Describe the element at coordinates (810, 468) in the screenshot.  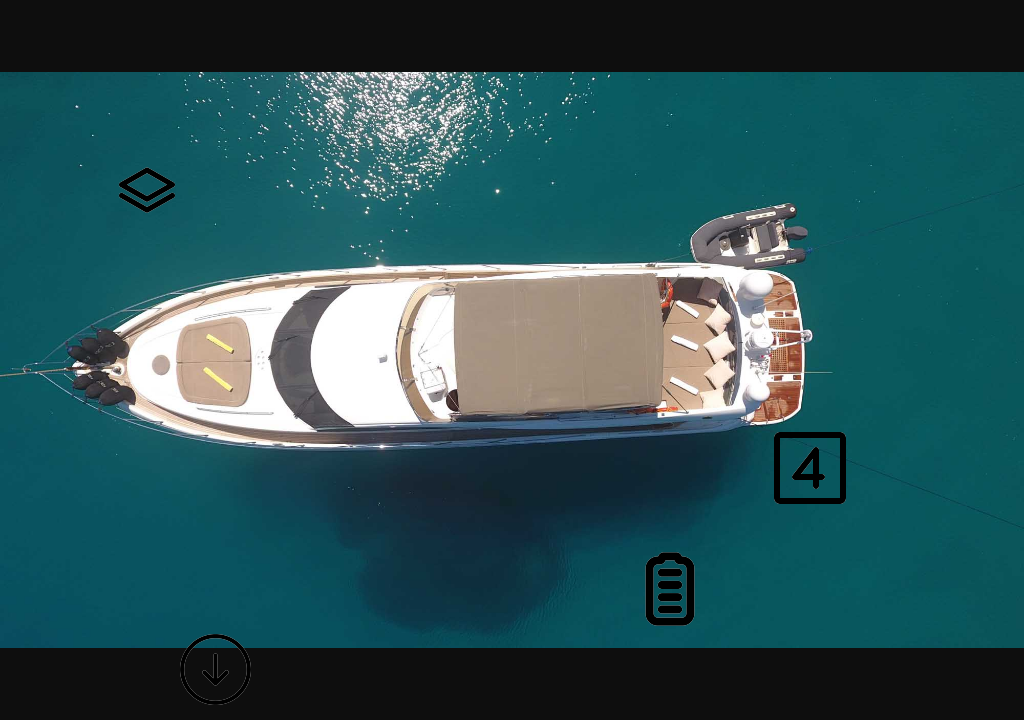
I see `select or input the number four` at that location.